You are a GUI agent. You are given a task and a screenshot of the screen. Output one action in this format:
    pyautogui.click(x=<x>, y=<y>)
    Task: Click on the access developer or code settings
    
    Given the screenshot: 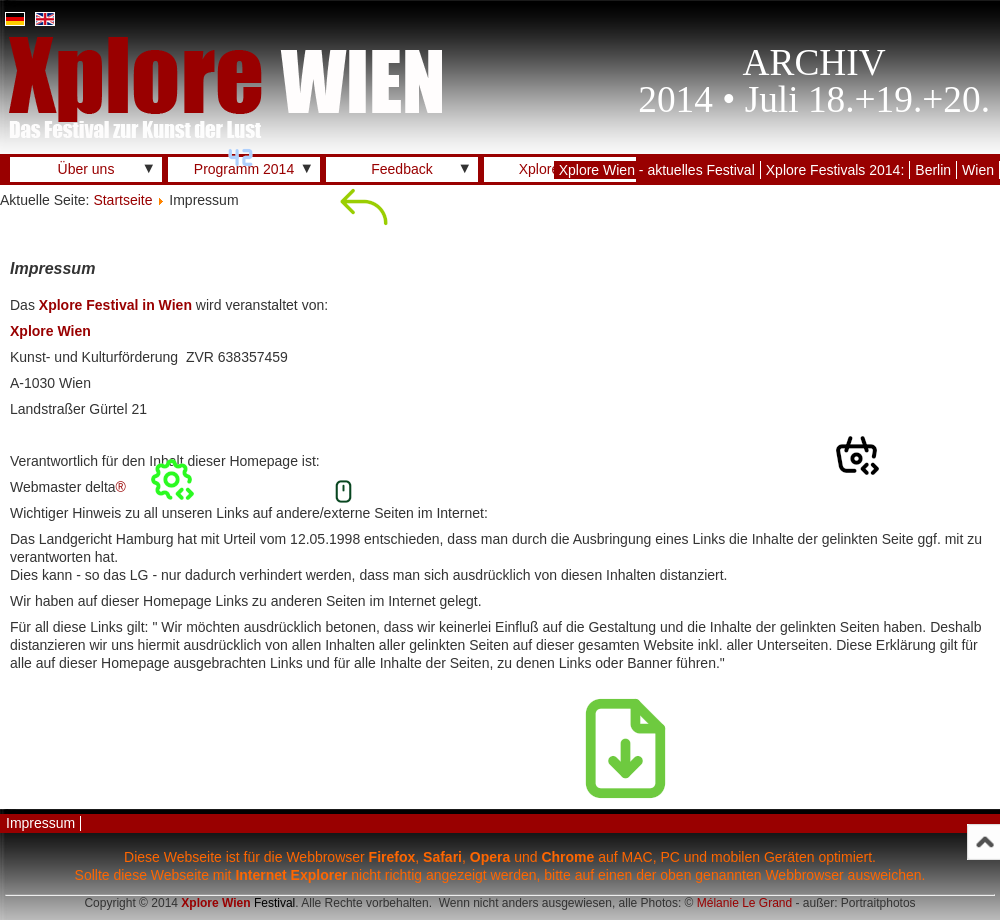 What is the action you would take?
    pyautogui.click(x=171, y=479)
    